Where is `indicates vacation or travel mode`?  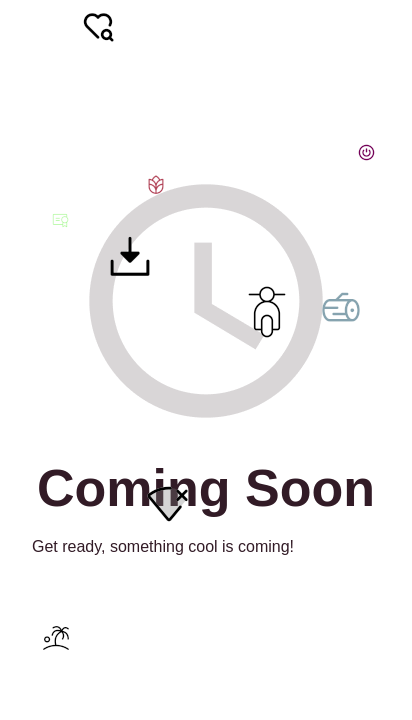
indicates vacation or travel mode is located at coordinates (56, 638).